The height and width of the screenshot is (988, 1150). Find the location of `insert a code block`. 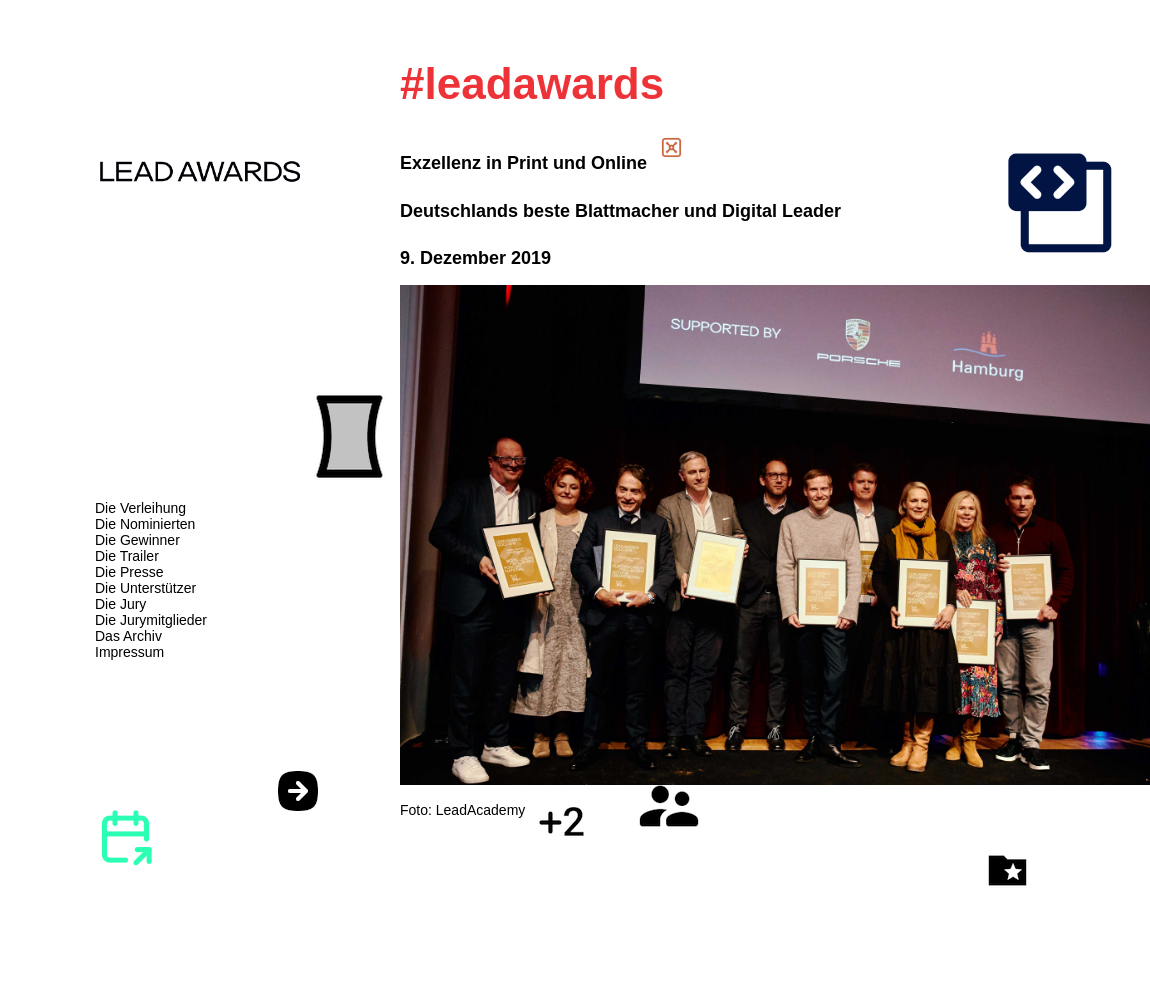

insert a code block is located at coordinates (1066, 207).